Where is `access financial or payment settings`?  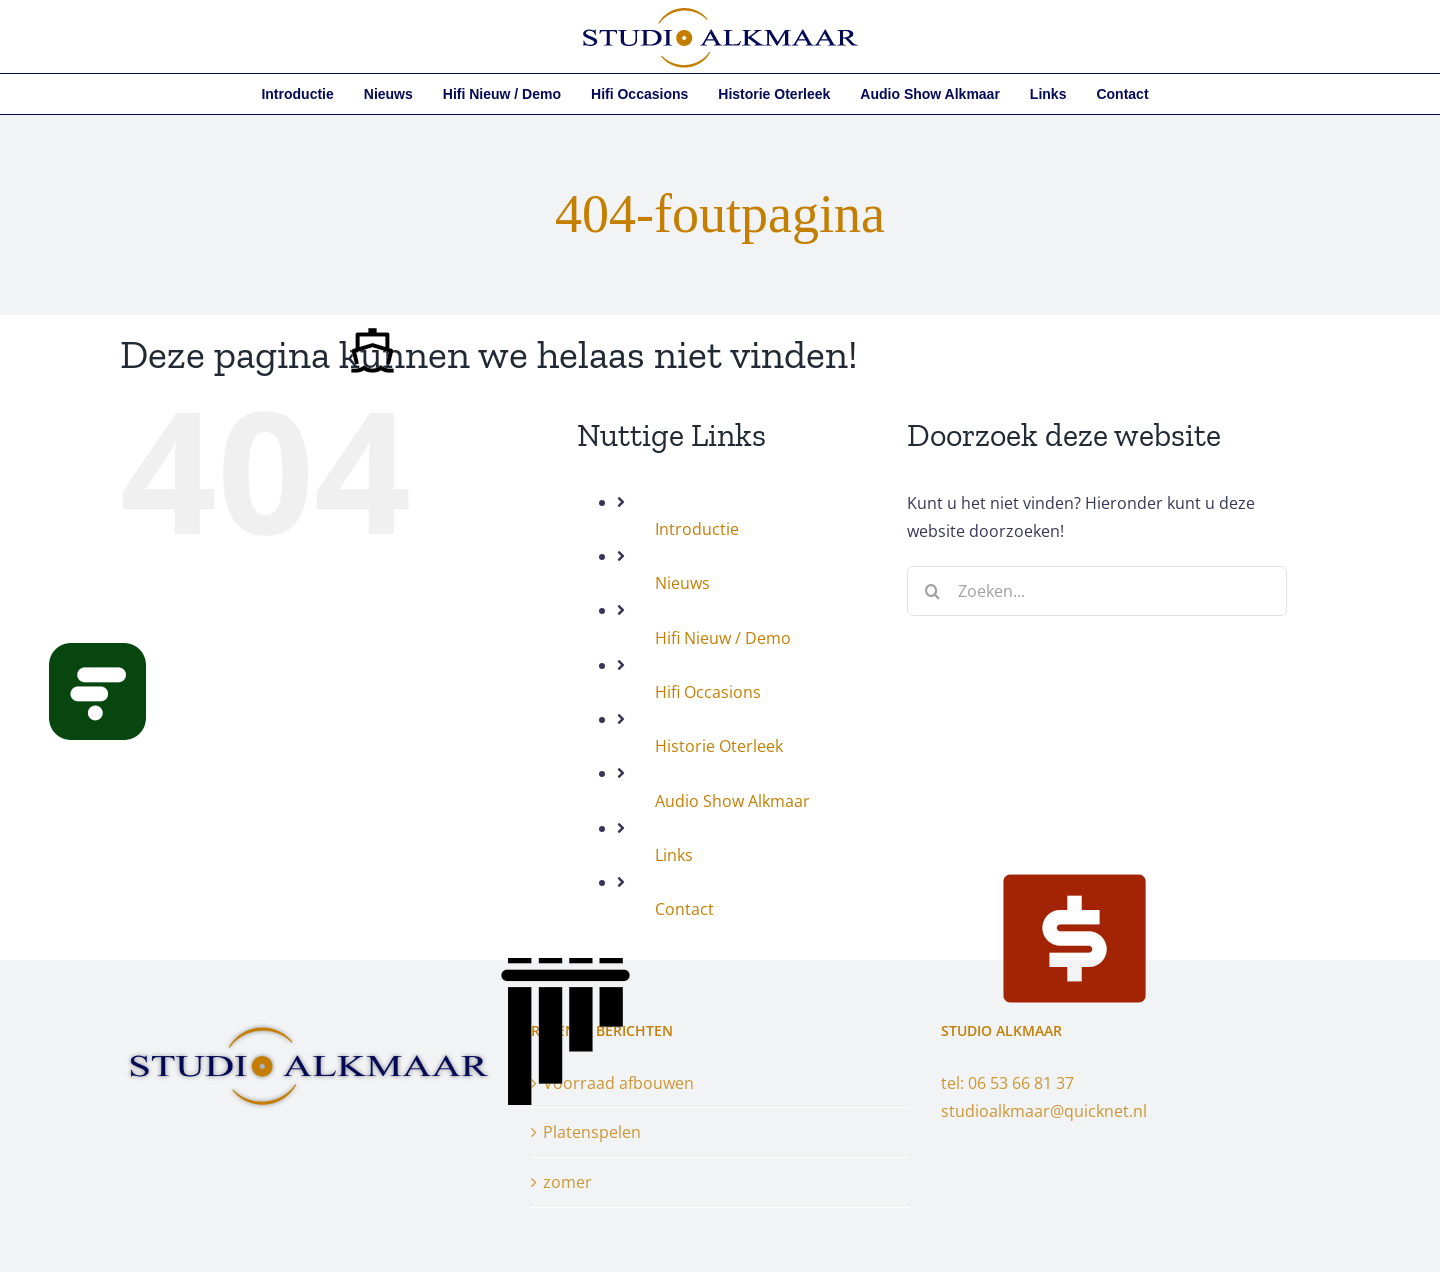
access financial or payment settings is located at coordinates (1074, 938).